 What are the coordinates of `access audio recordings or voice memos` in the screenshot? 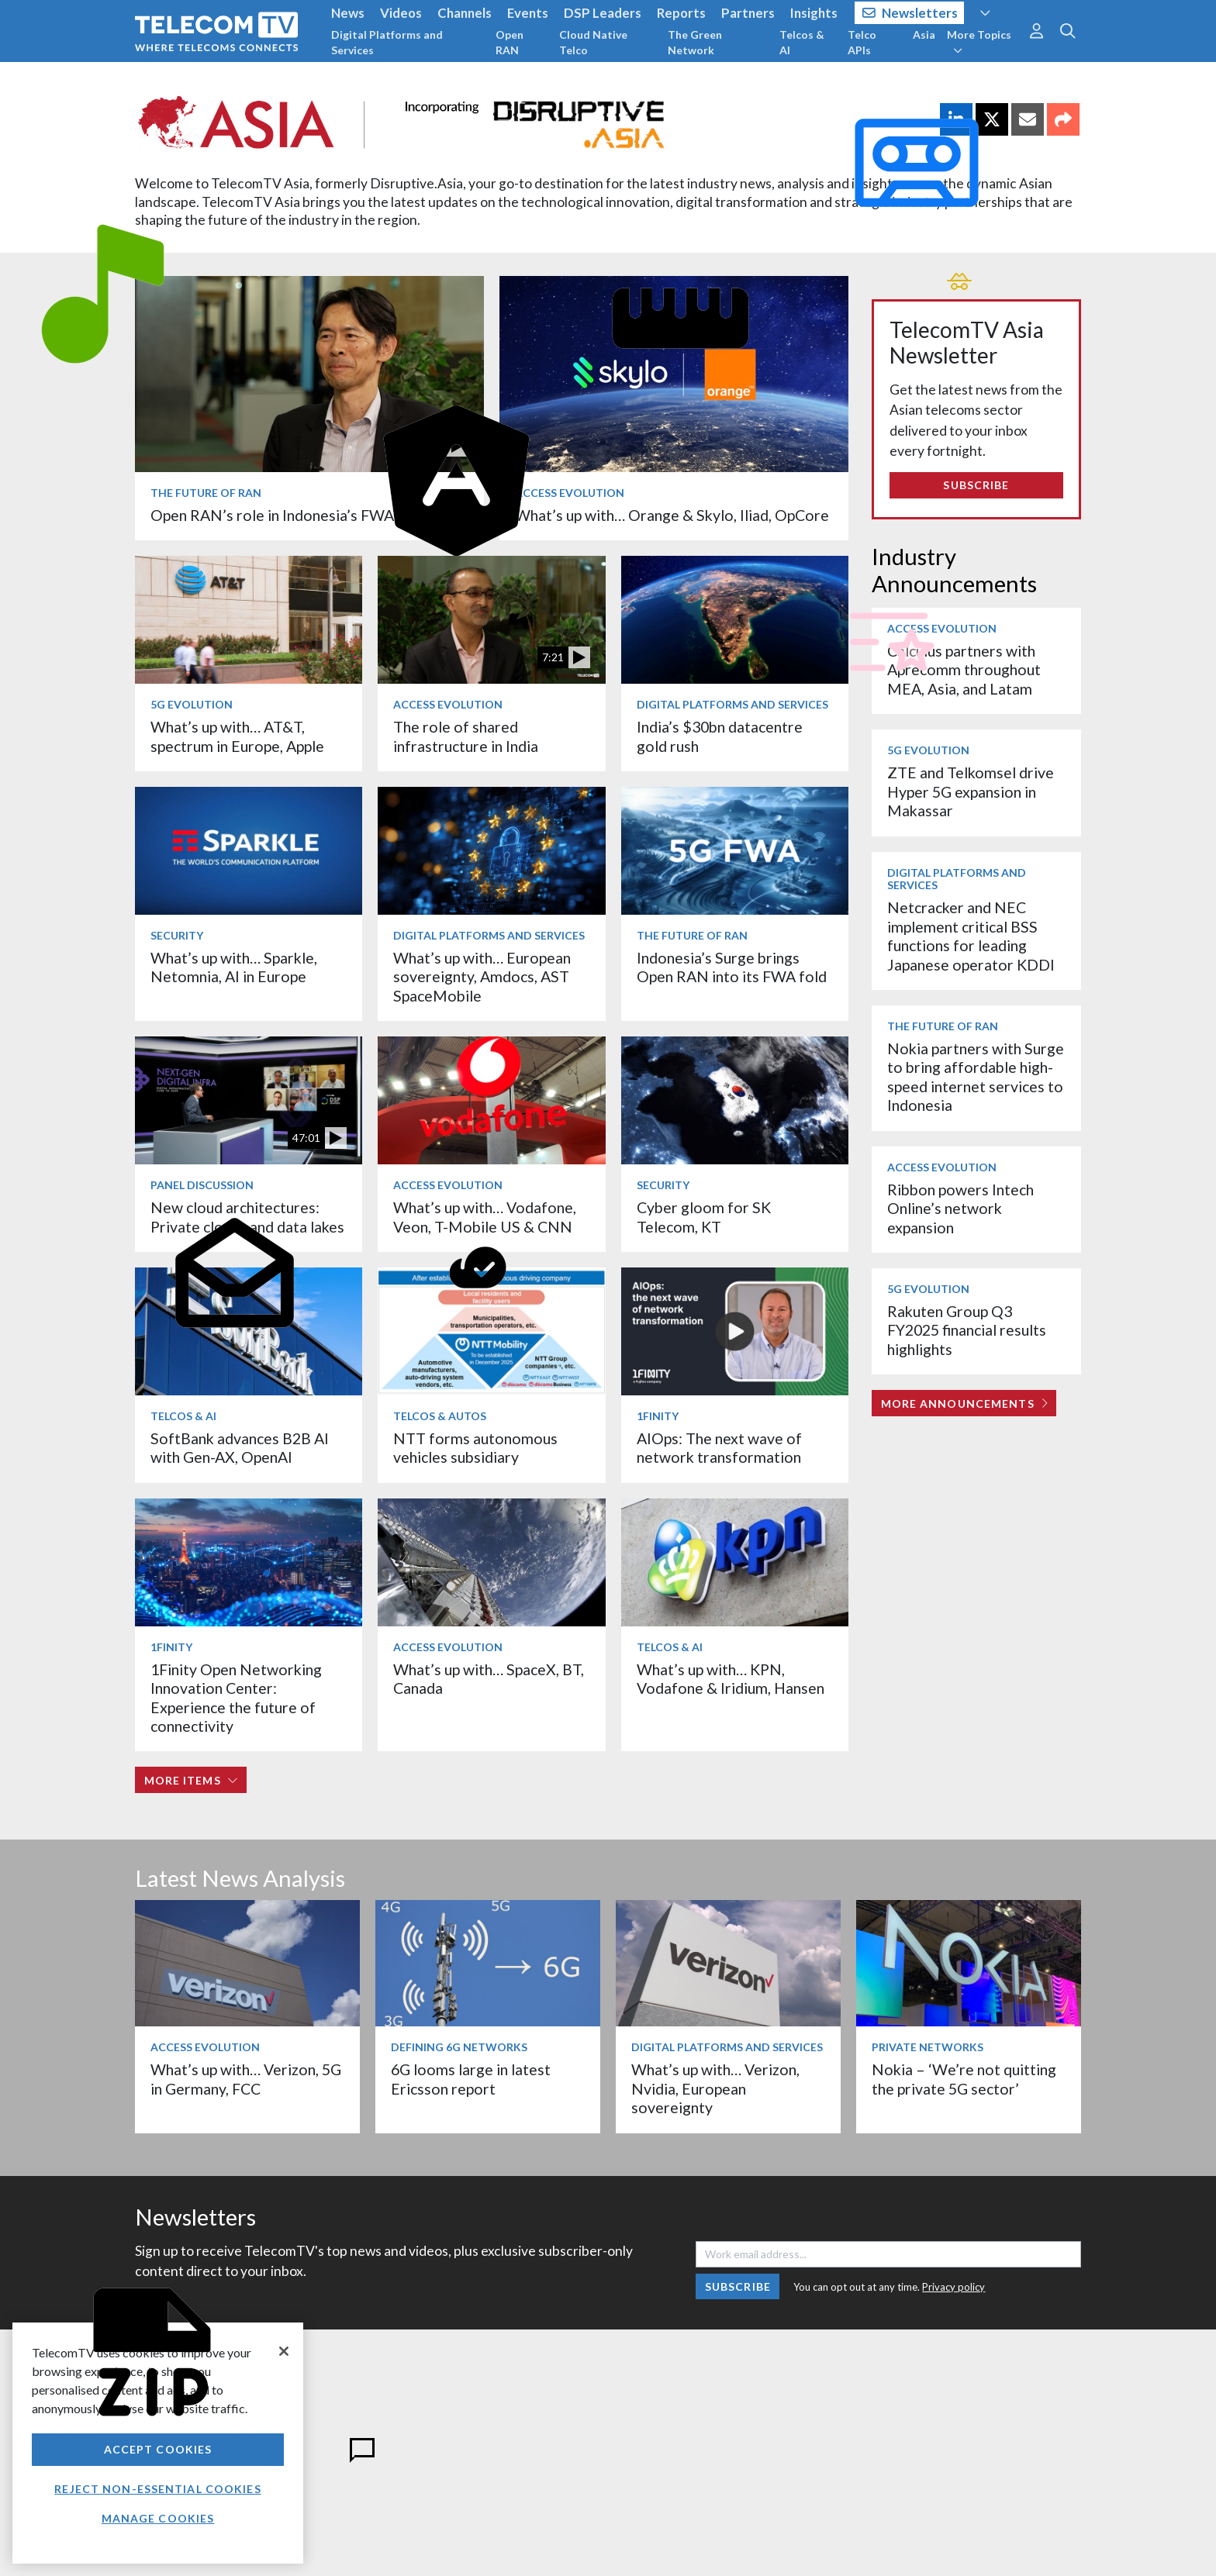 It's located at (917, 163).